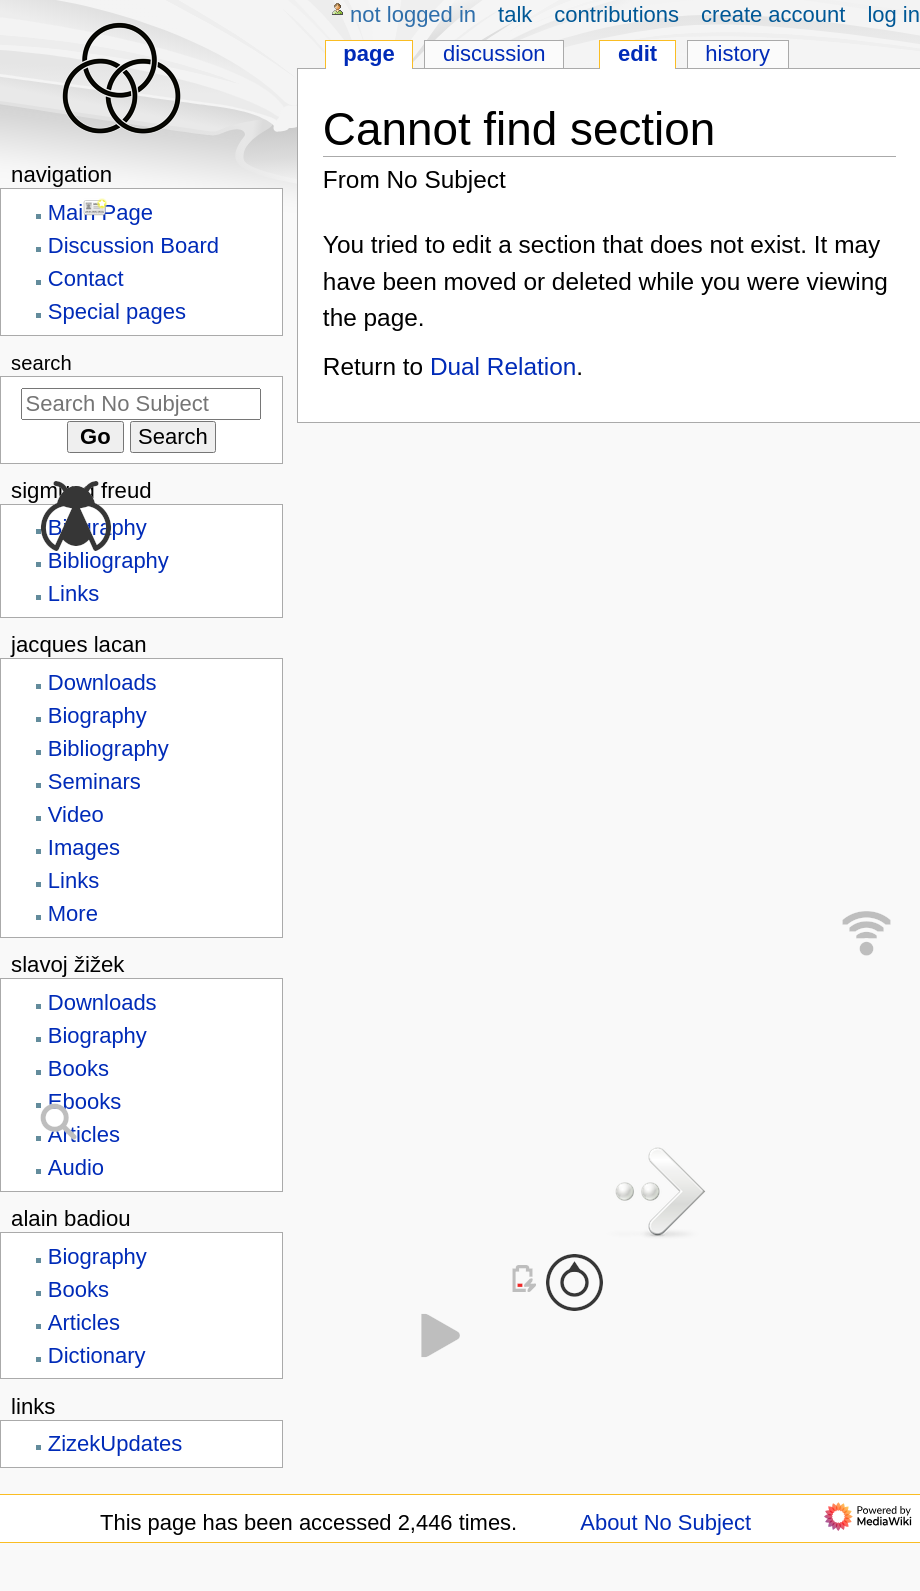  Describe the element at coordinates (574, 1282) in the screenshot. I see `access privacy settings` at that location.